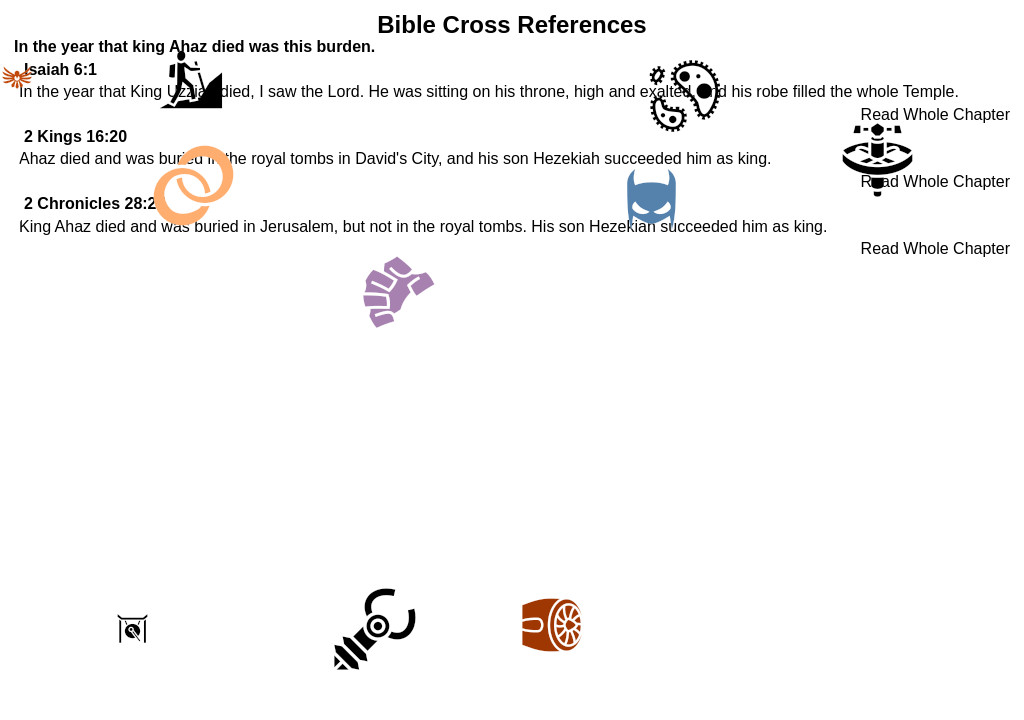 The height and width of the screenshot is (720, 1024). Describe the element at coordinates (193, 185) in the screenshot. I see `view linked or connected accounts` at that location.